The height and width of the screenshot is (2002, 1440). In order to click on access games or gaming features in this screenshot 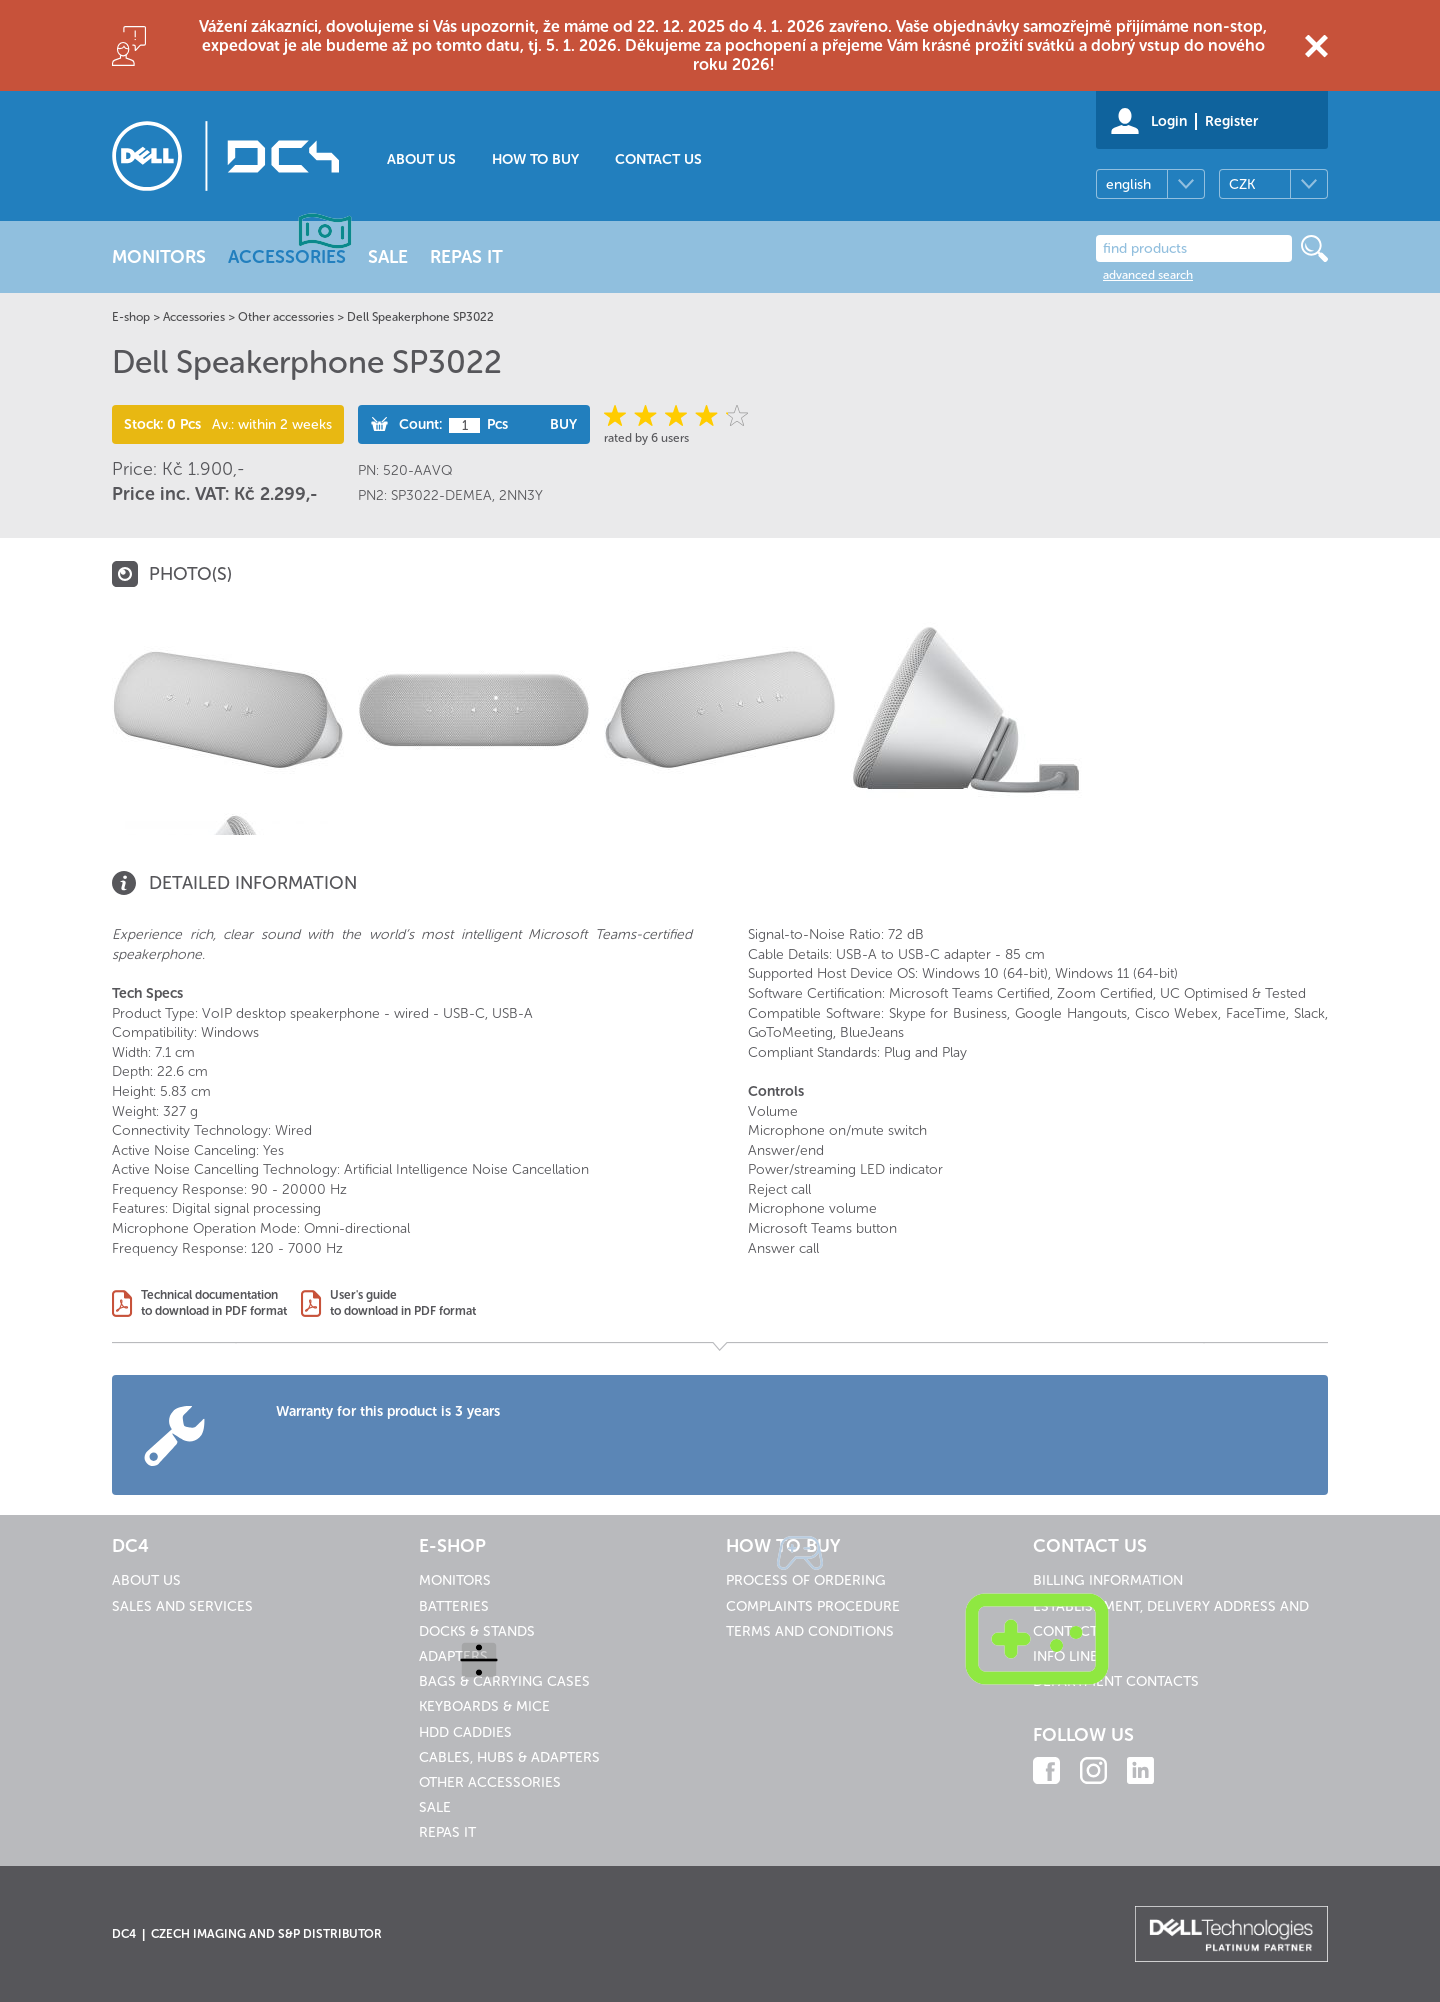, I will do `click(800, 1553)`.